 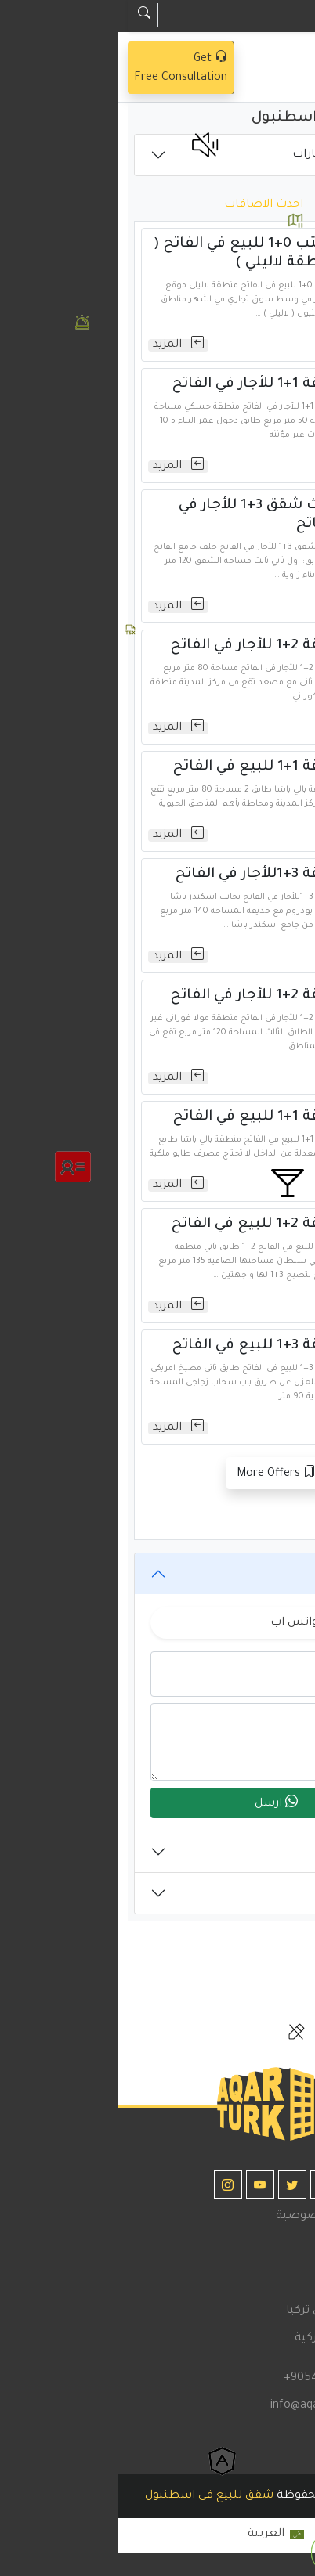 What do you see at coordinates (295, 220) in the screenshot?
I see `pause map navigation or tracking` at bounding box center [295, 220].